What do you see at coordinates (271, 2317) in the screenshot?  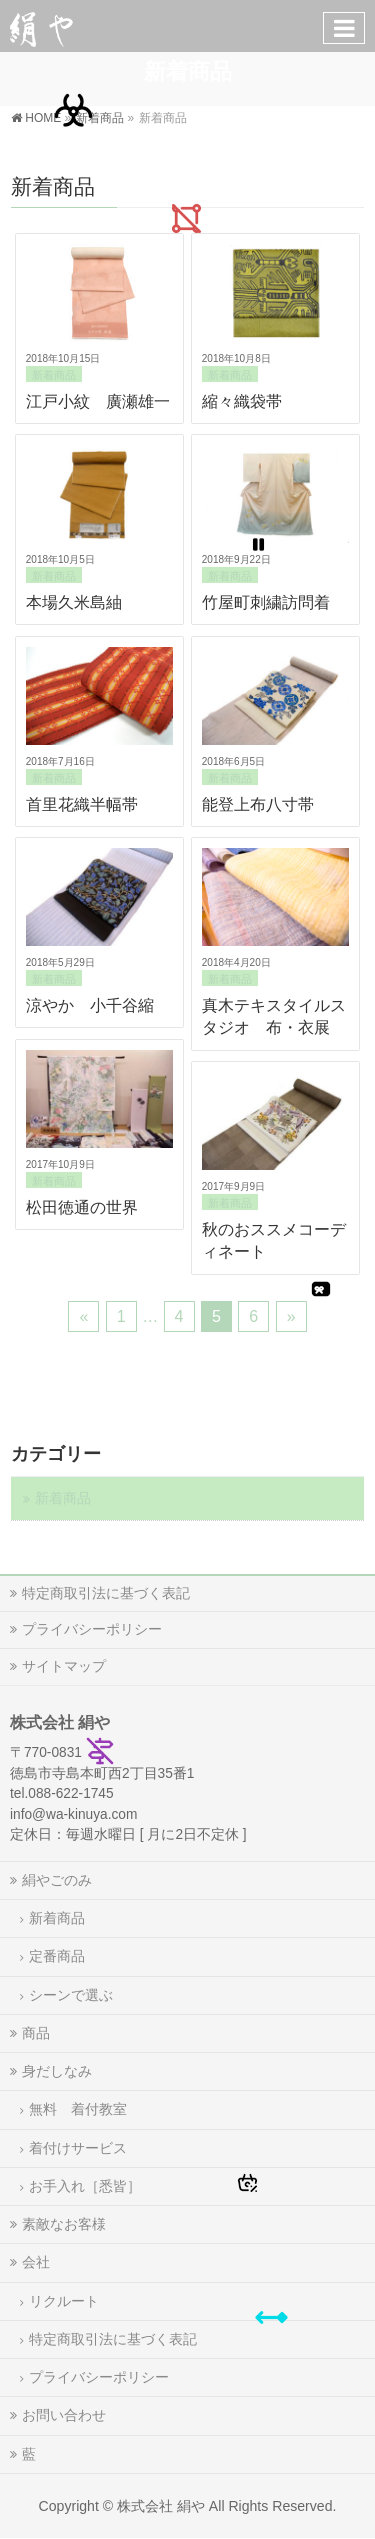 I see `go back or return to previous step` at bounding box center [271, 2317].